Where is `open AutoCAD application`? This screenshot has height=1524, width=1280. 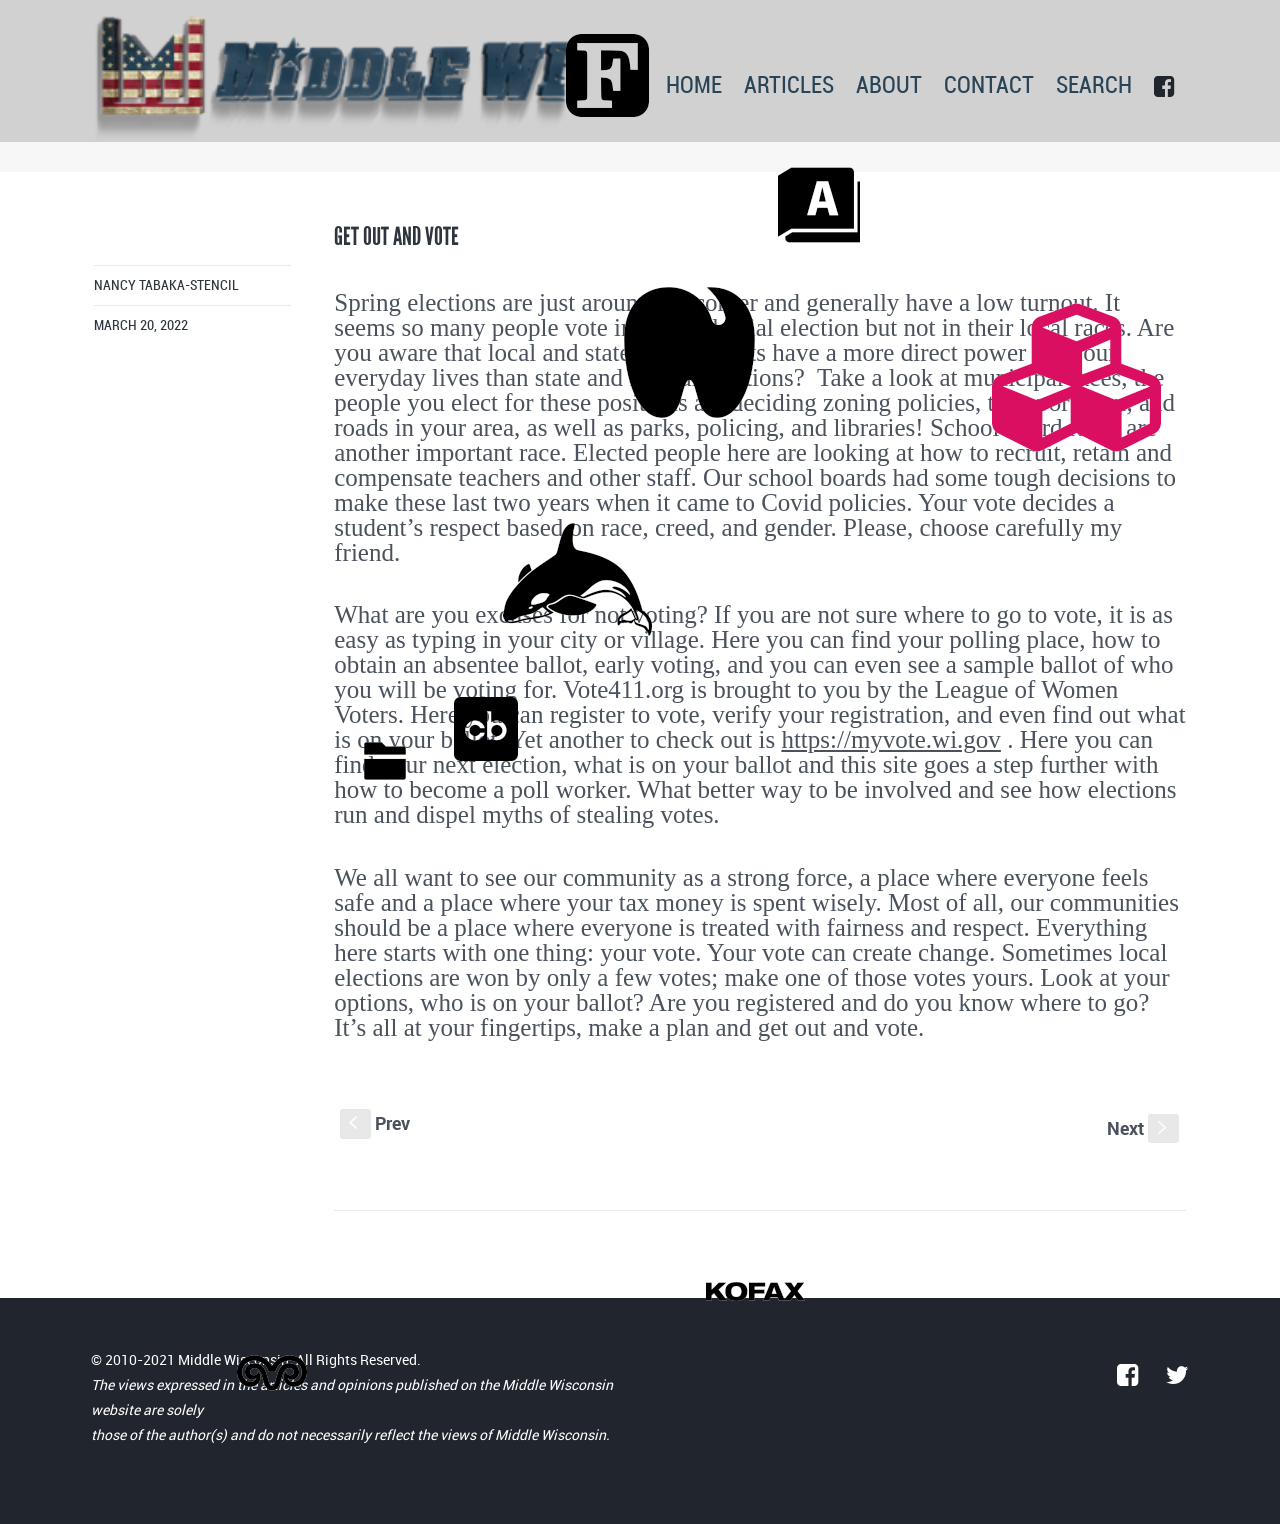
open AutoCAD application is located at coordinates (819, 205).